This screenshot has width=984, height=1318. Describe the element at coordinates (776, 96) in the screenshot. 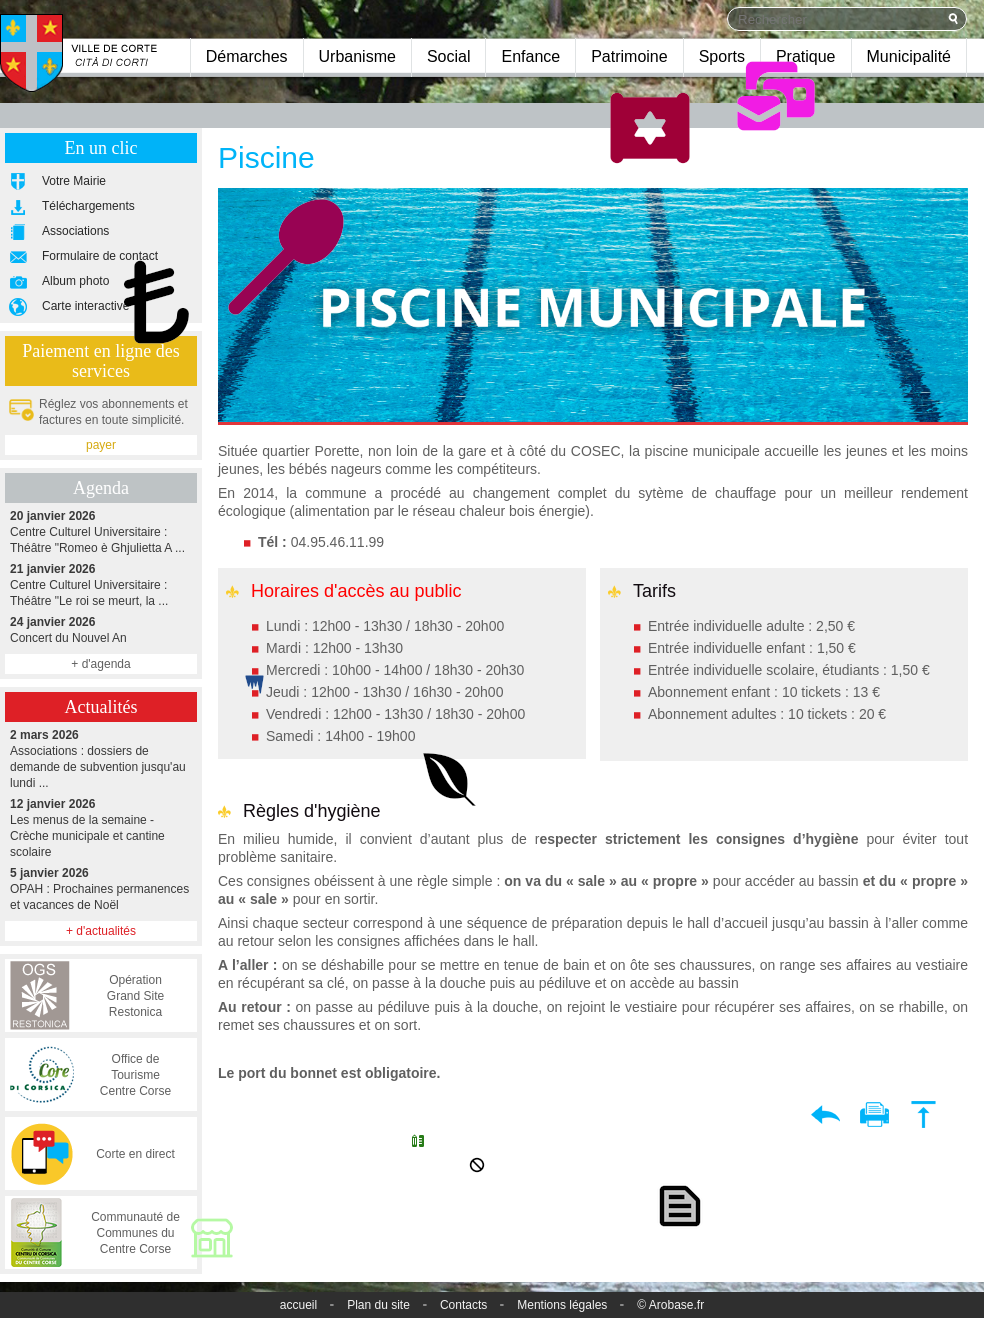

I see `access bulk mail or mass email tools` at that location.